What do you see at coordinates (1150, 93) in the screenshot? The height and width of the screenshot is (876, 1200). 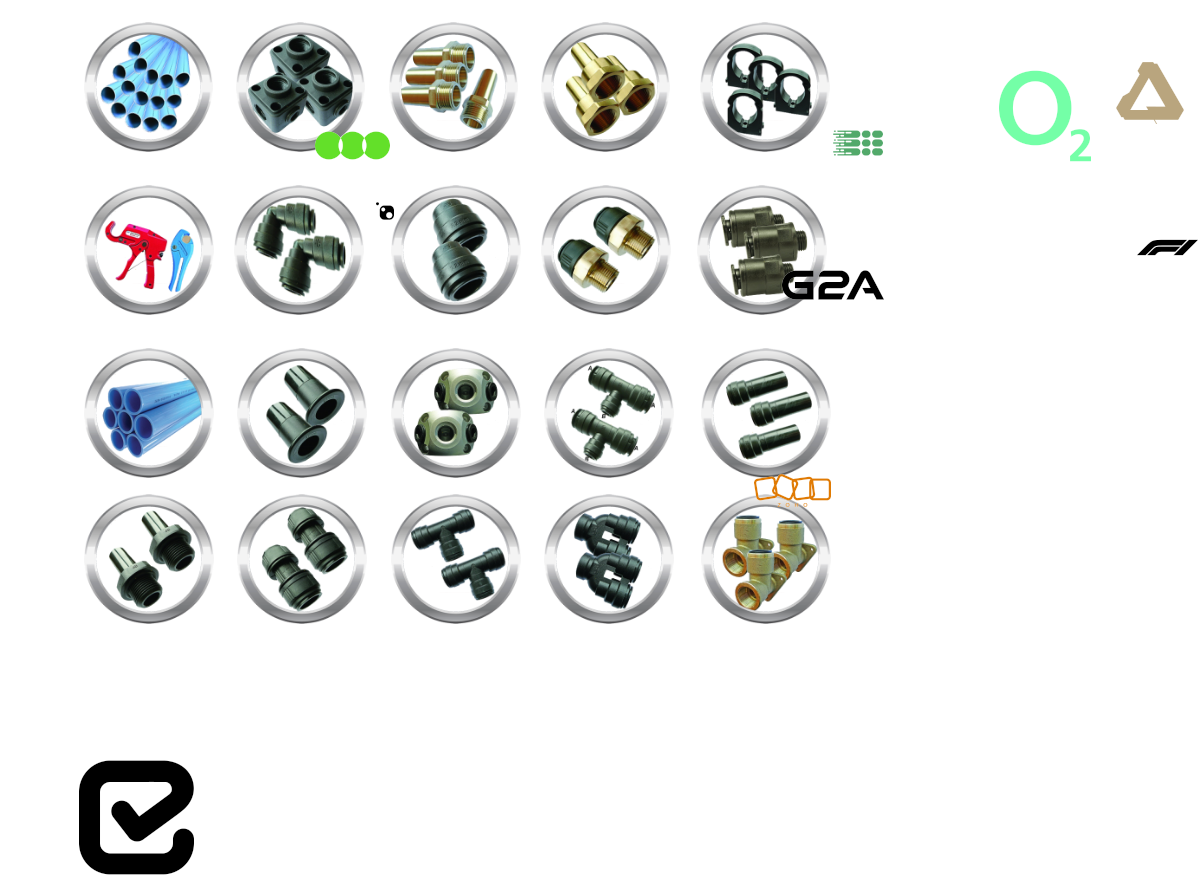 I see `open affinity creative software` at bounding box center [1150, 93].